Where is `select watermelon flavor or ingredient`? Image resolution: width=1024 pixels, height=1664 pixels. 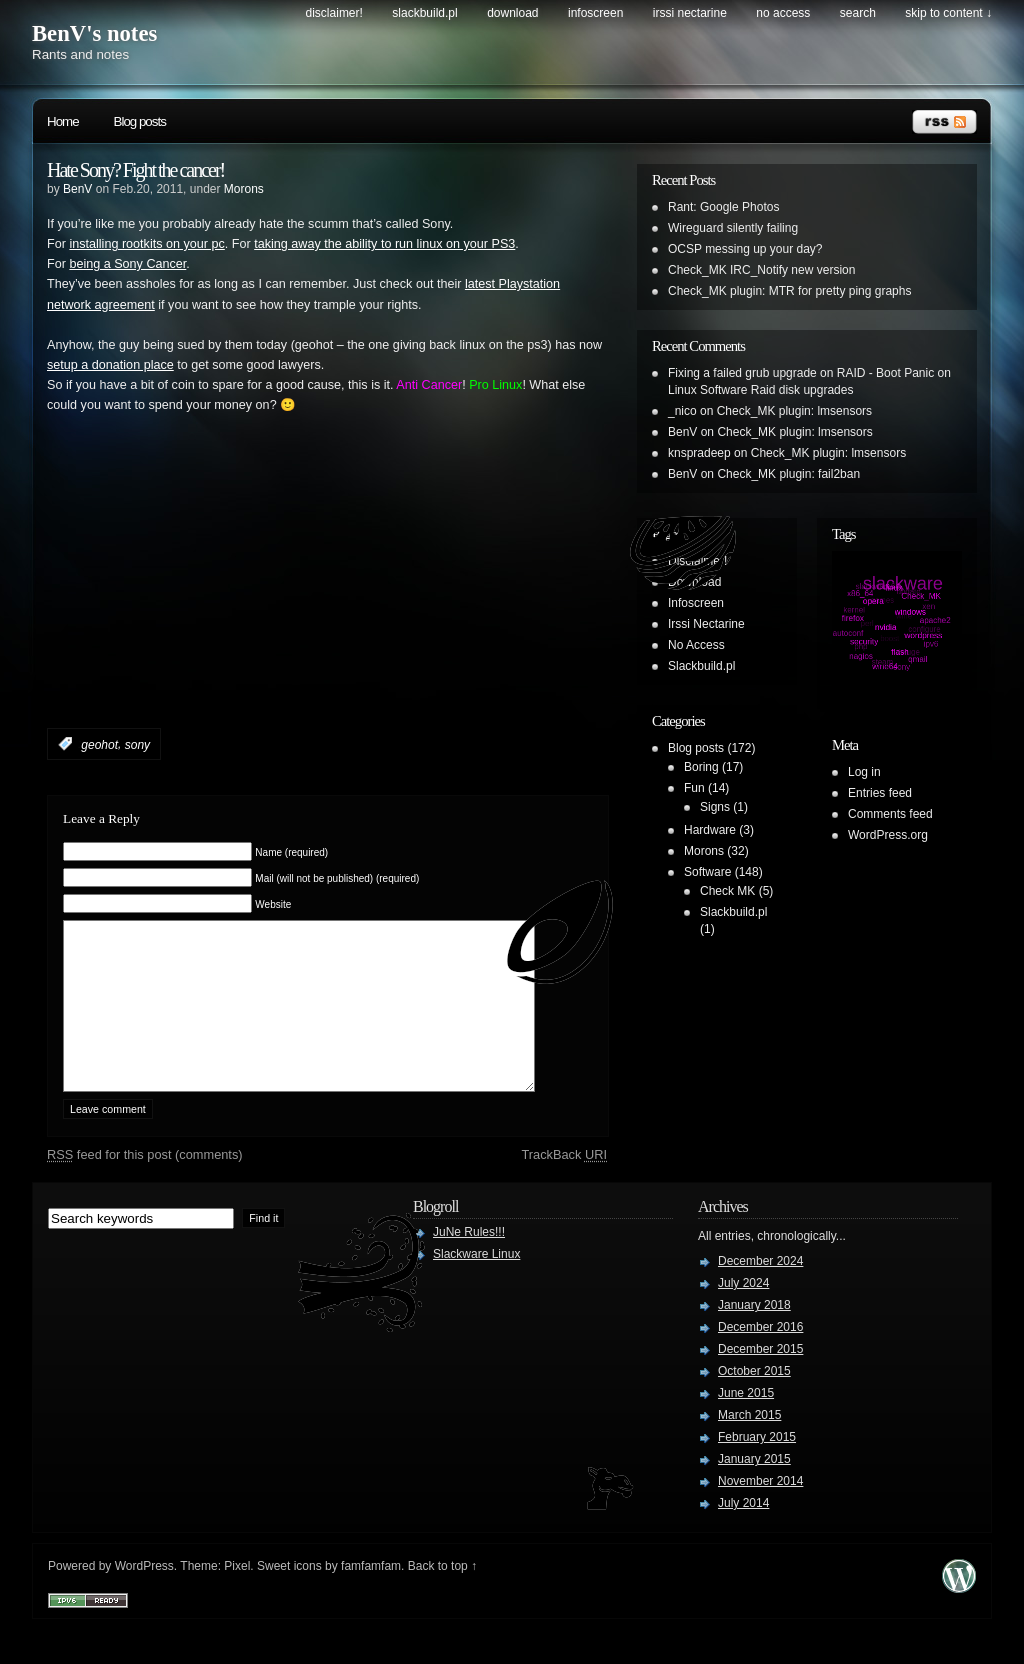 select watermelon flavor or ingredient is located at coordinates (683, 553).